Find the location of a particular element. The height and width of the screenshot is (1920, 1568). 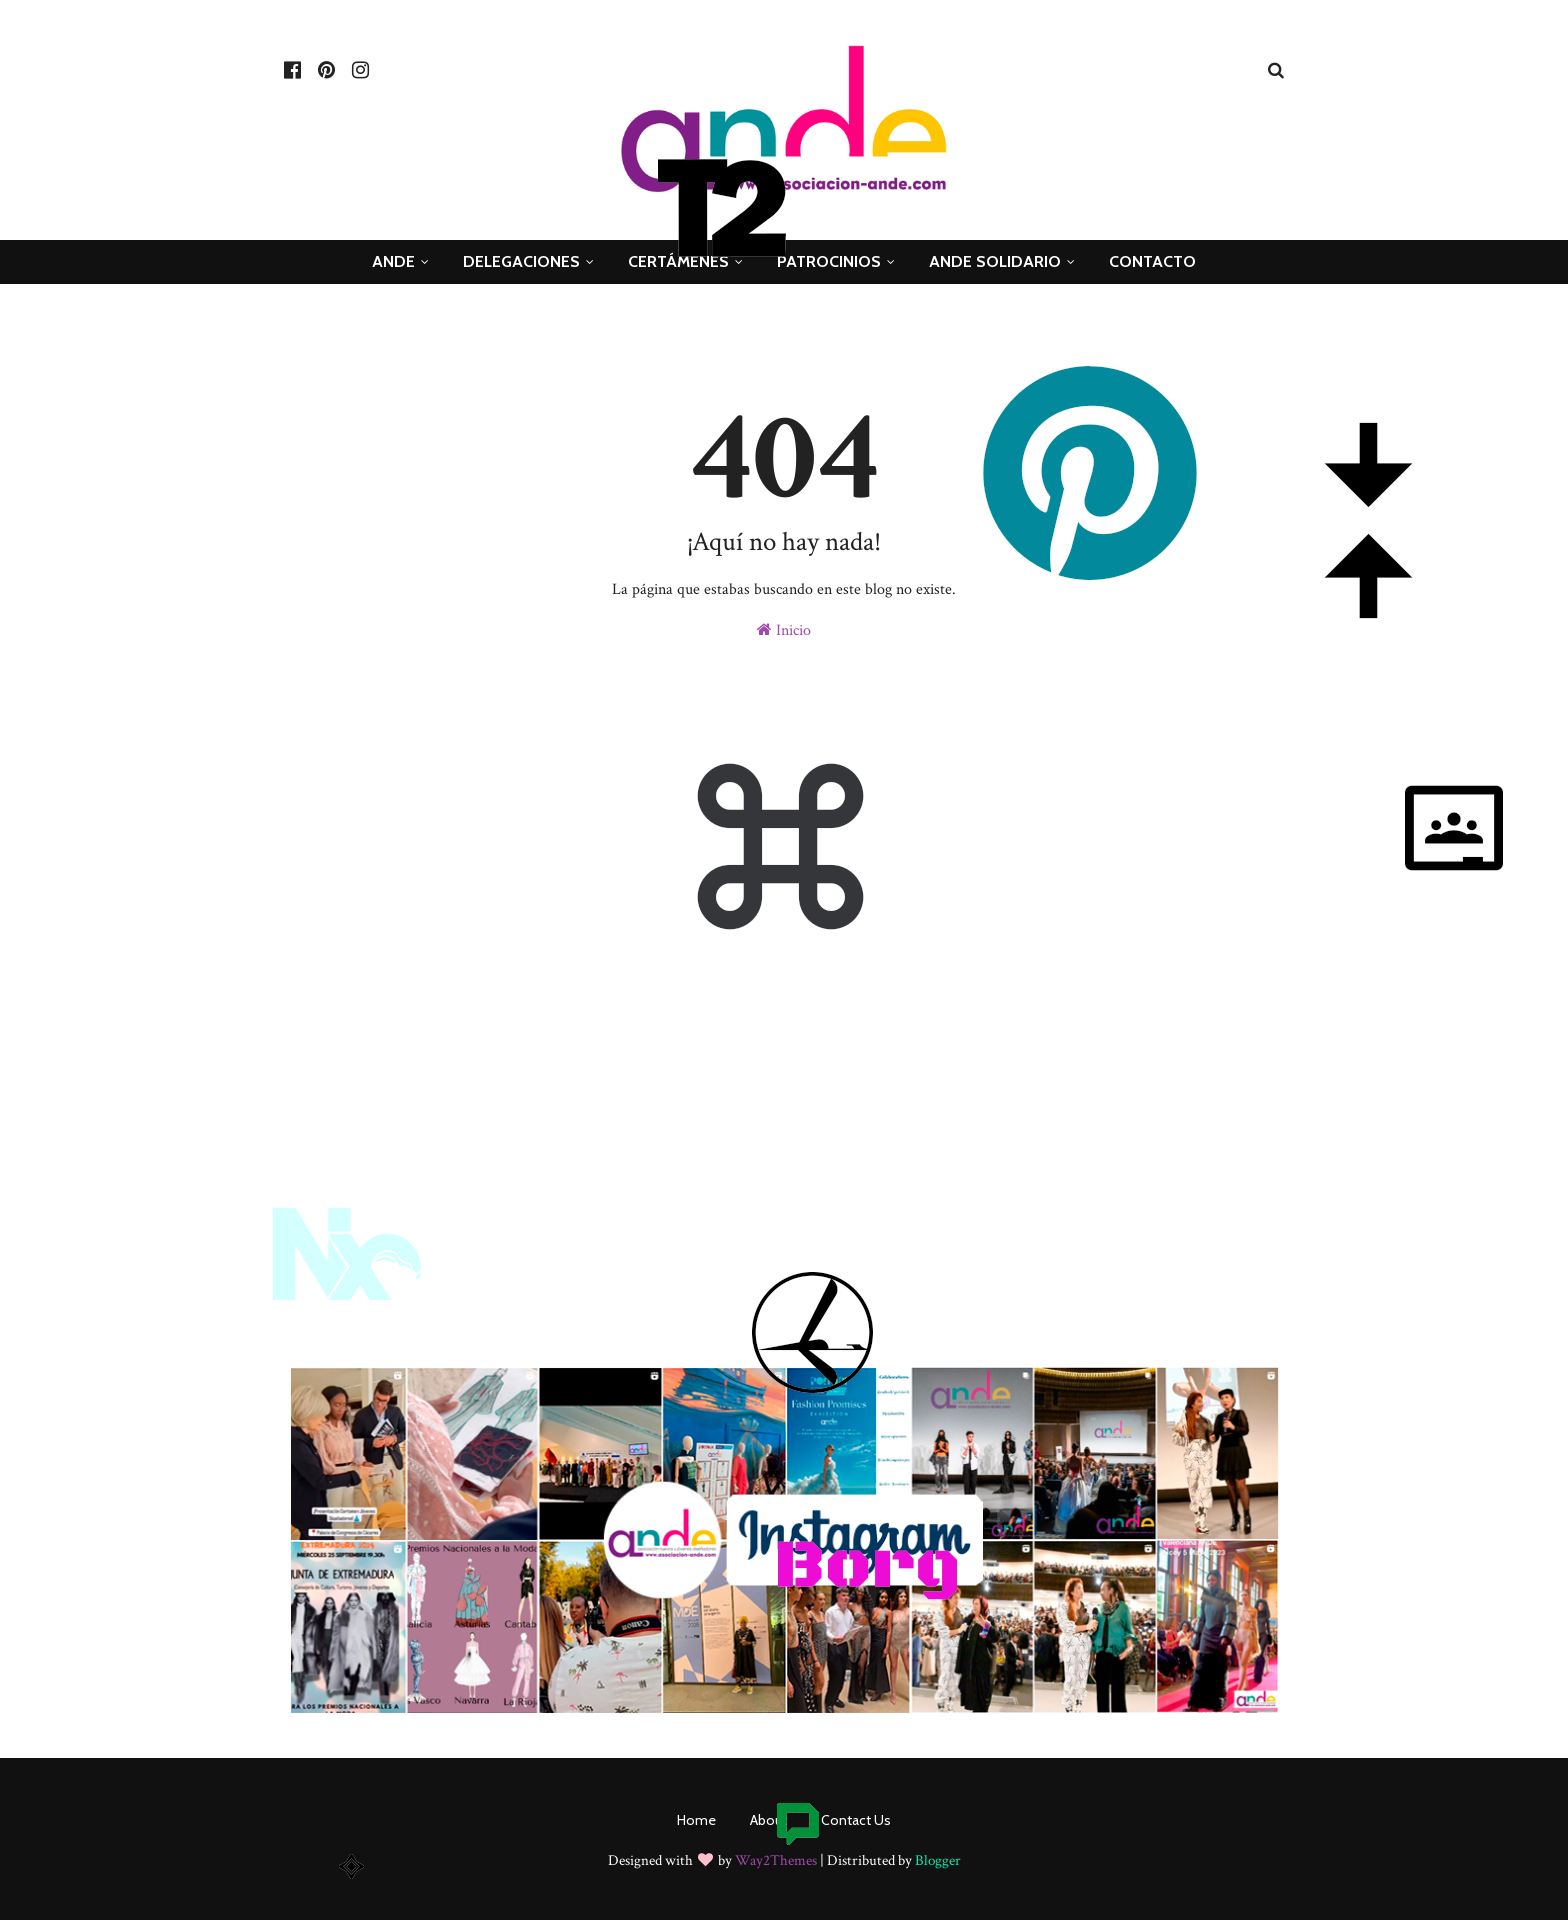

open Google Classroom app is located at coordinates (1454, 828).